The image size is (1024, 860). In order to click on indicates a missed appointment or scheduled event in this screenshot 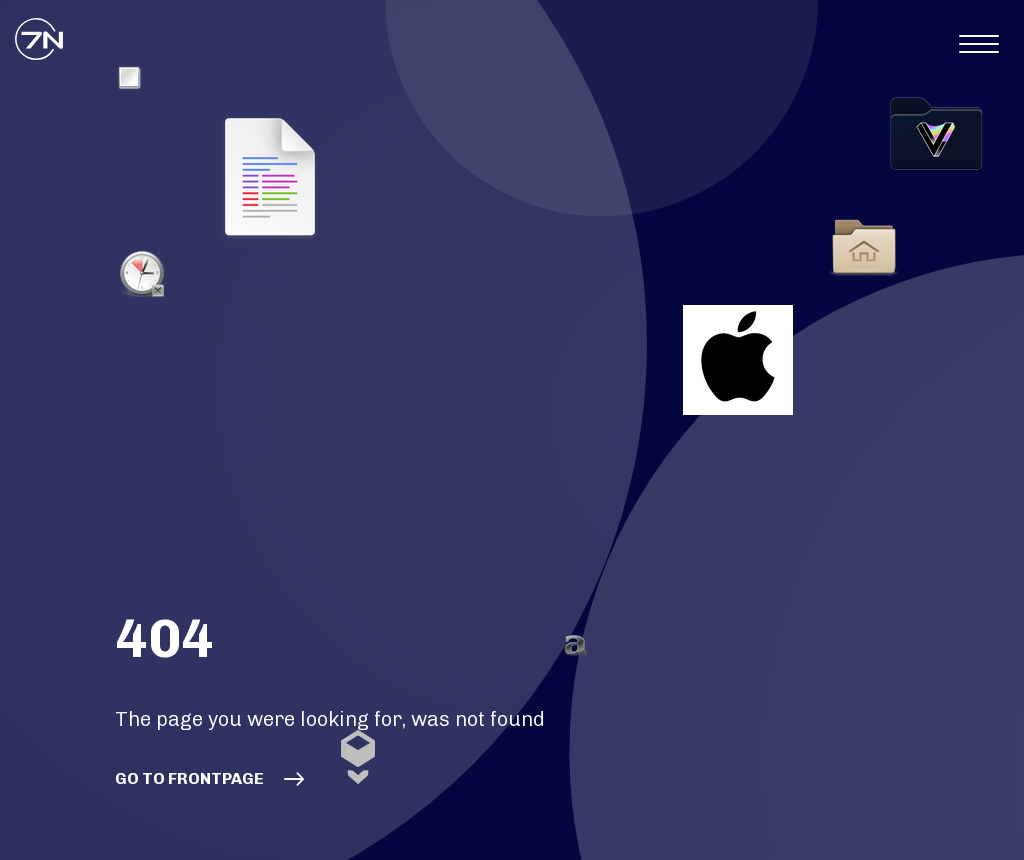, I will do `click(143, 273)`.